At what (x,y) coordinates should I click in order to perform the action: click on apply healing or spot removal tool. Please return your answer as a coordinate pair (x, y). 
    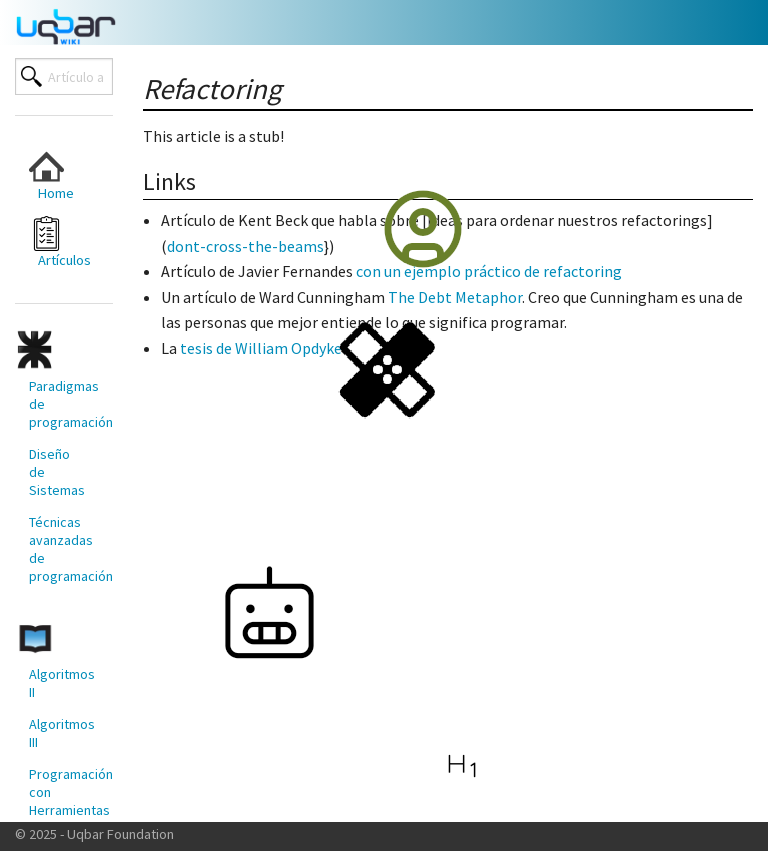
    Looking at the image, I should click on (387, 369).